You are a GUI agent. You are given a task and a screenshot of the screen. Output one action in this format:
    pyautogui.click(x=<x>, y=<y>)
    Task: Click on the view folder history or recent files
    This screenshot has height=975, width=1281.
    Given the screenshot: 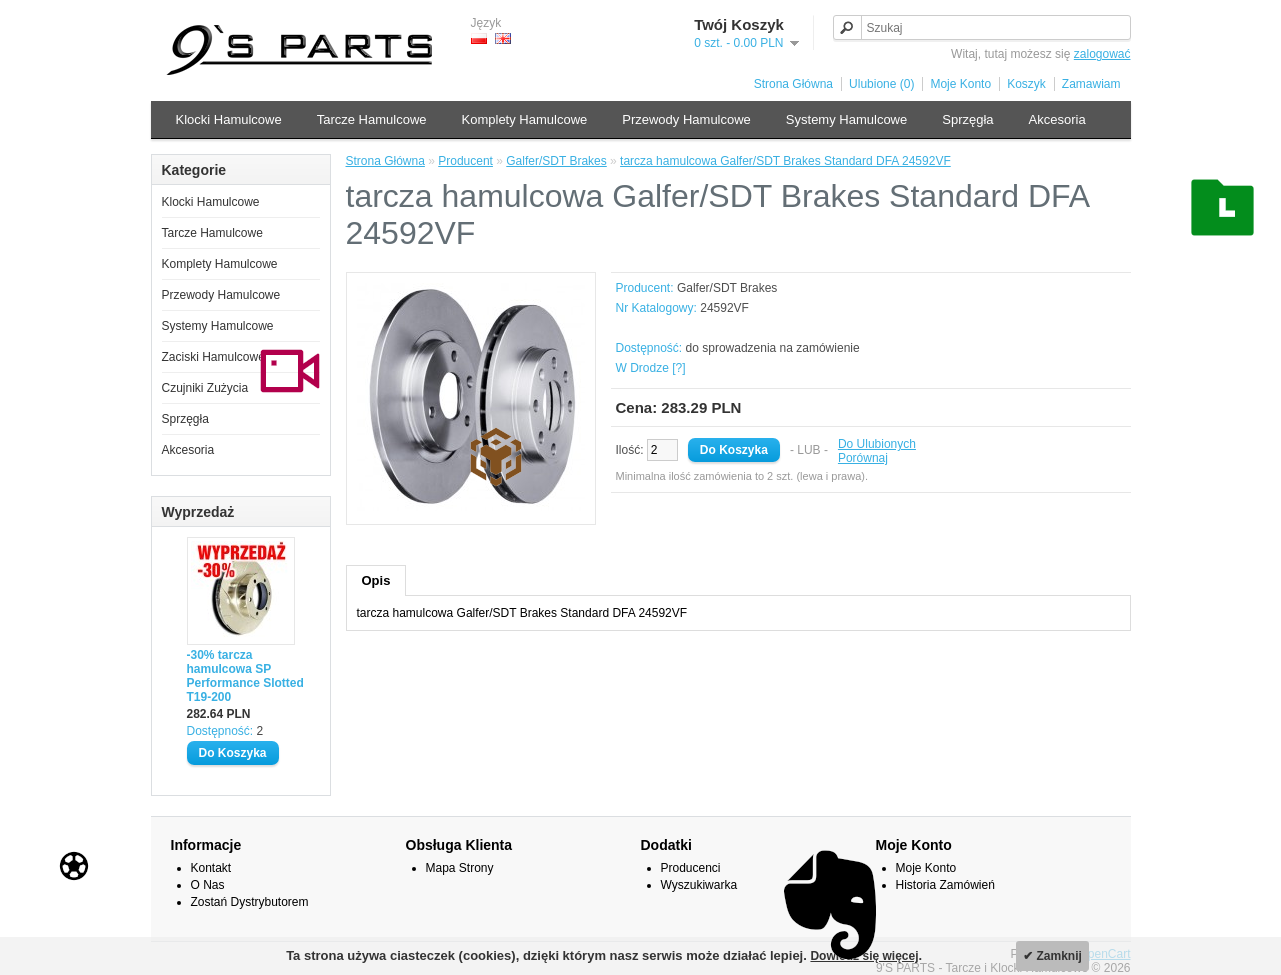 What is the action you would take?
    pyautogui.click(x=1222, y=207)
    